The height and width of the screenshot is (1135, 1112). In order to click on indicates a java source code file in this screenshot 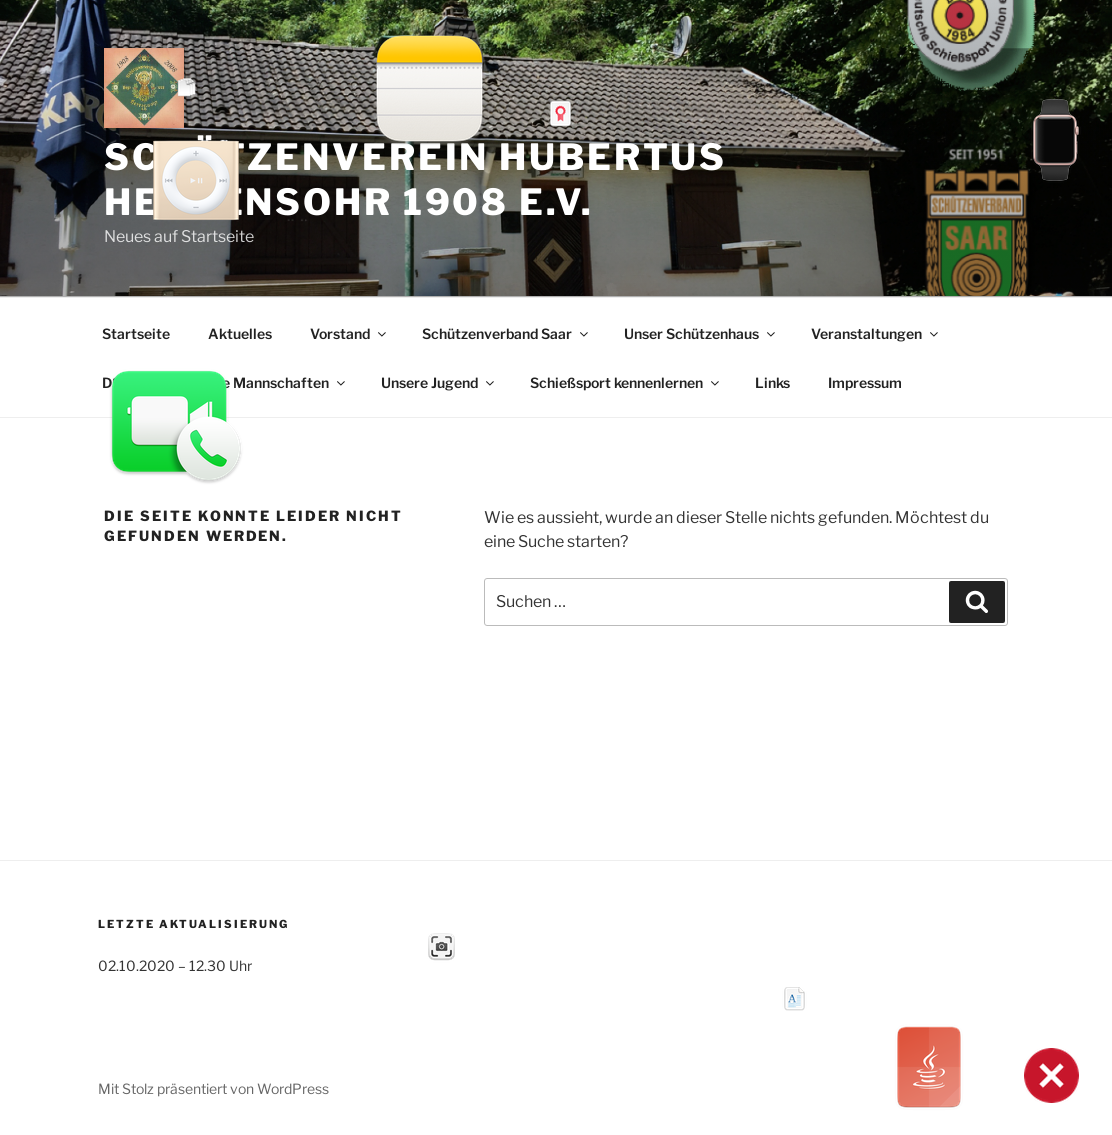, I will do `click(929, 1067)`.